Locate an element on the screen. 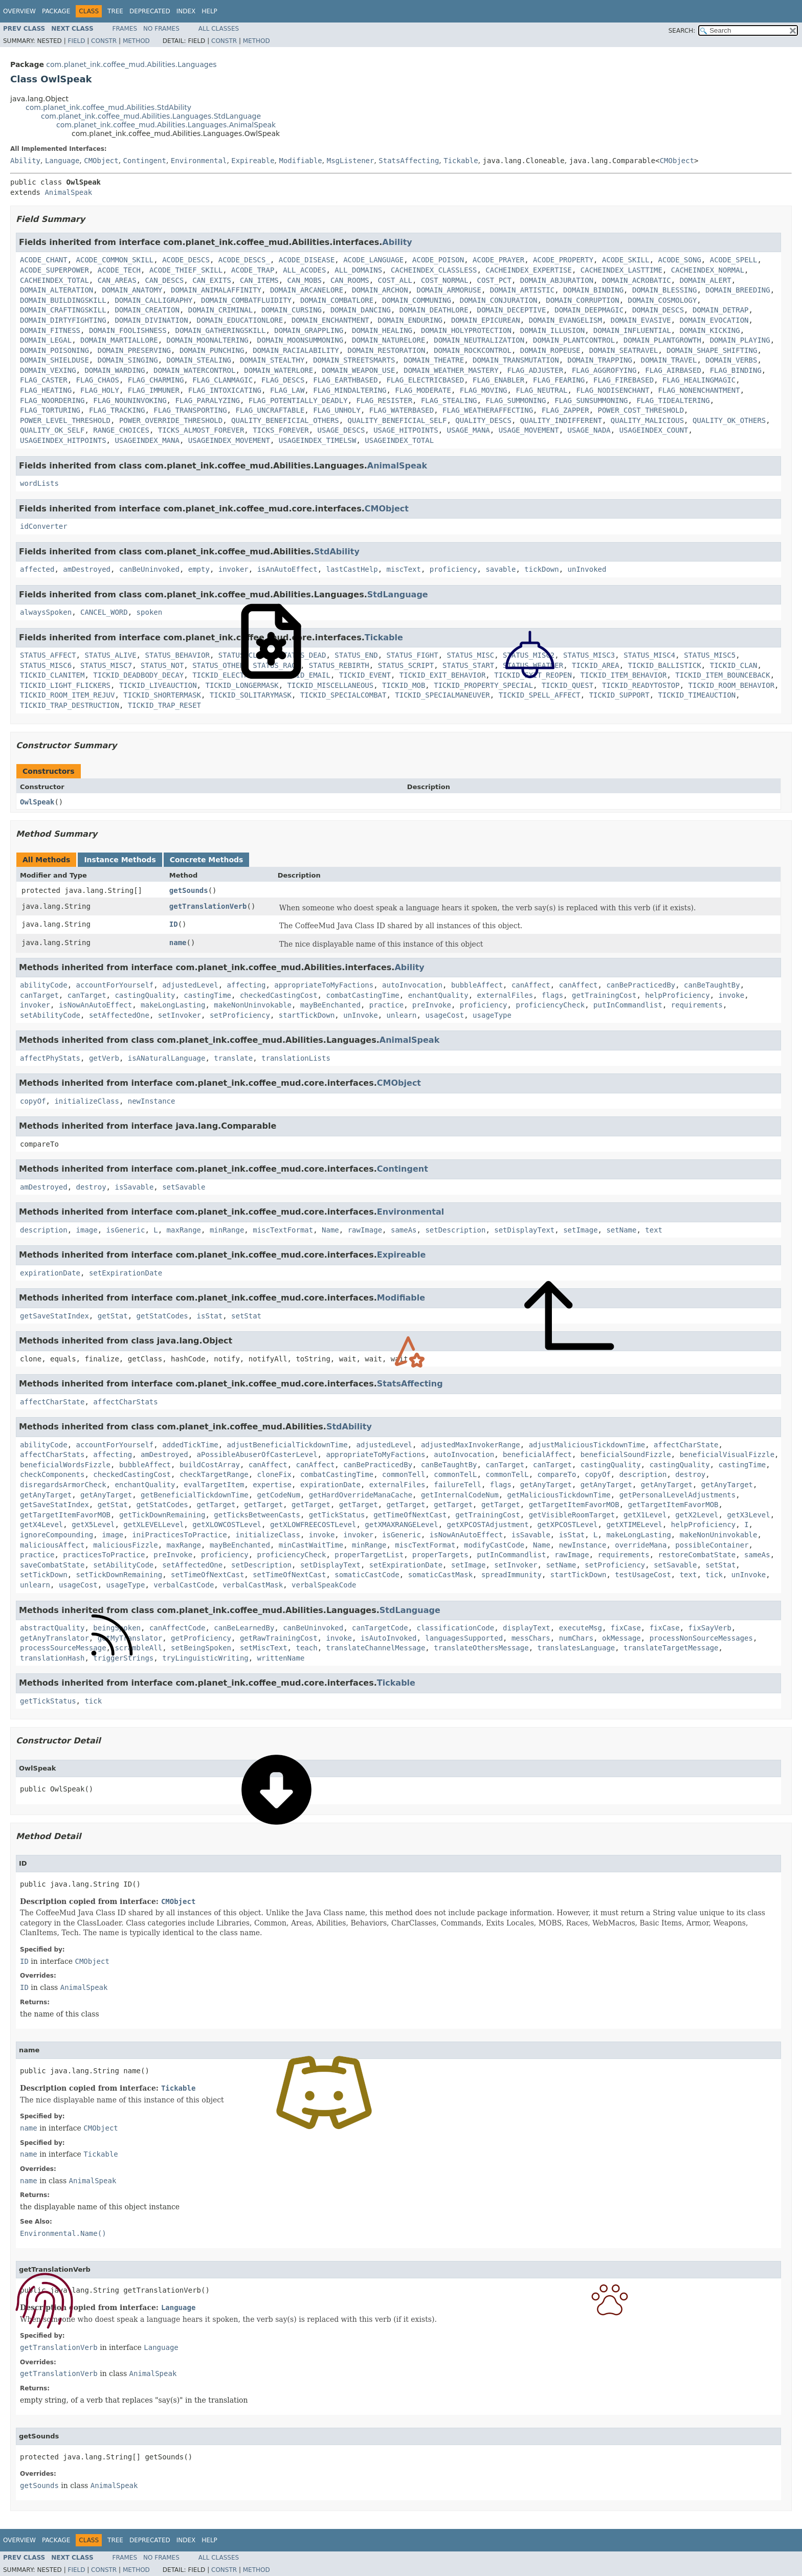  authenticate with biometric fingerprint is located at coordinates (45, 2301).